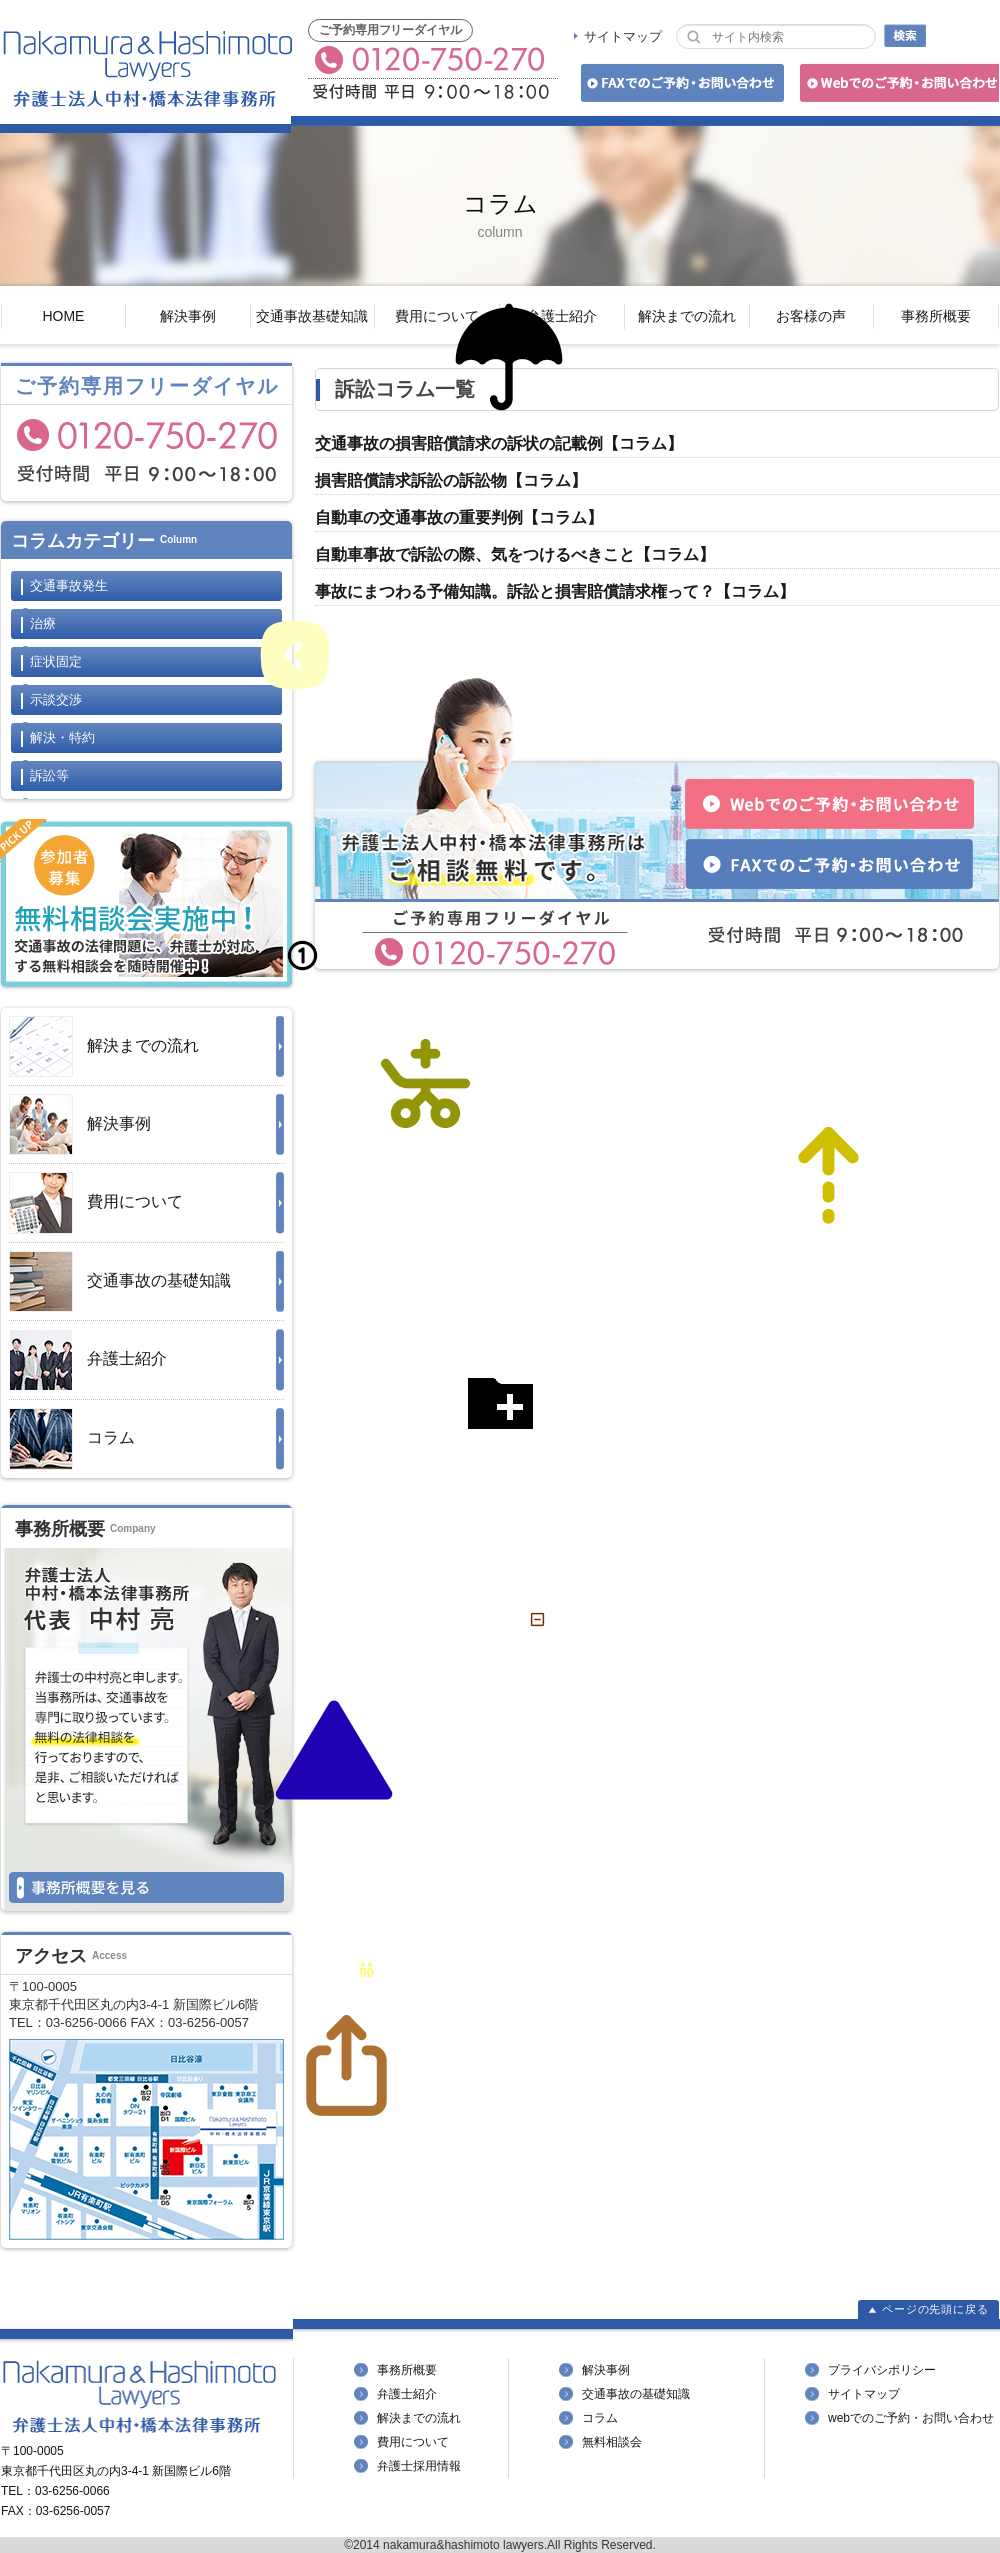 This screenshot has height=2553, width=1000. Describe the element at coordinates (537, 1619) in the screenshot. I see `remove or delete an item` at that location.